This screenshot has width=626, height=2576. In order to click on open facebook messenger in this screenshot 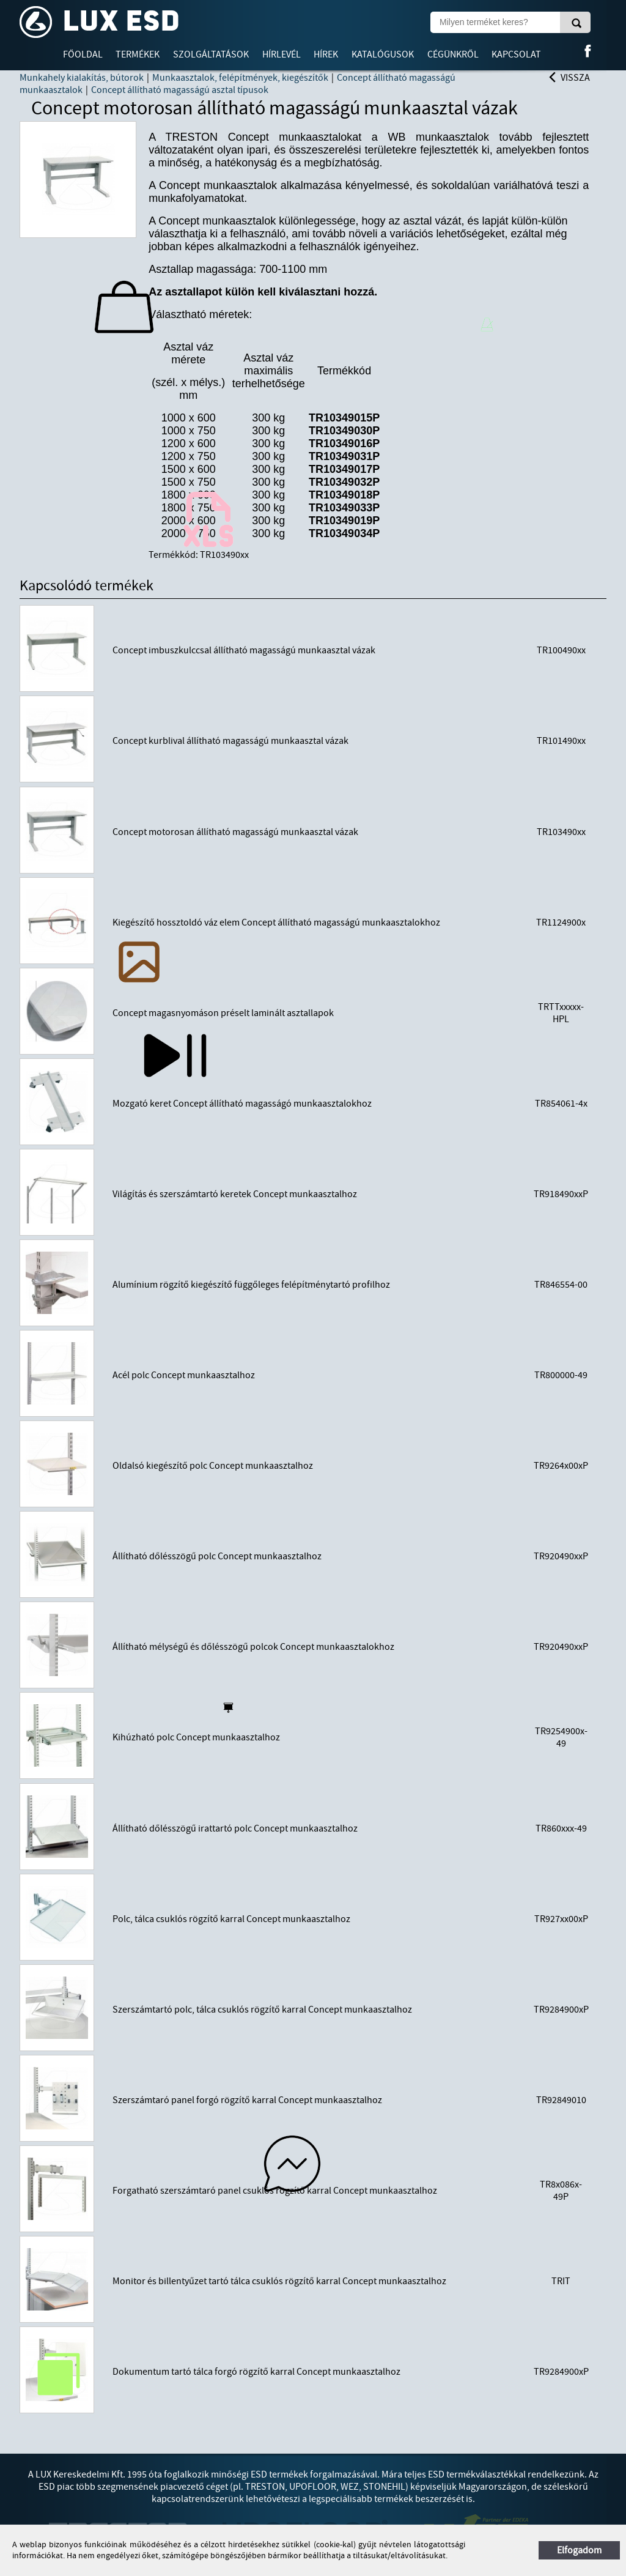, I will do `click(292, 2164)`.